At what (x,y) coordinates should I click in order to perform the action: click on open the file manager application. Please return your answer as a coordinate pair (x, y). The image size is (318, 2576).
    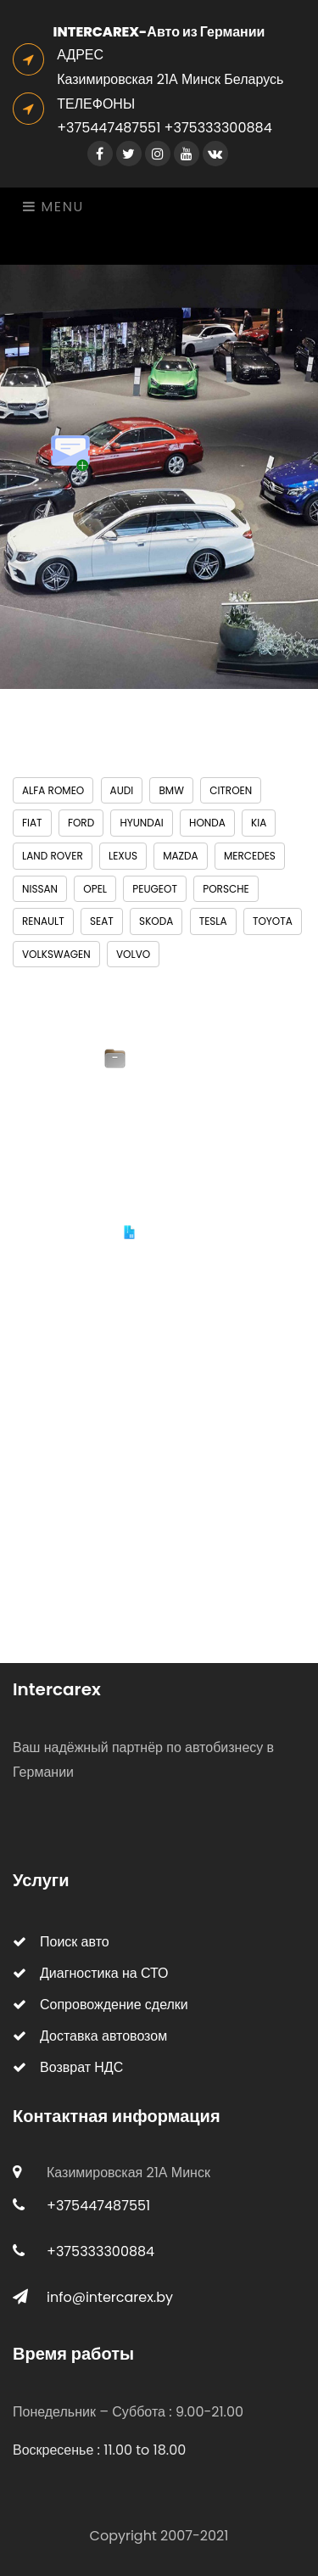
    Looking at the image, I should click on (114, 1058).